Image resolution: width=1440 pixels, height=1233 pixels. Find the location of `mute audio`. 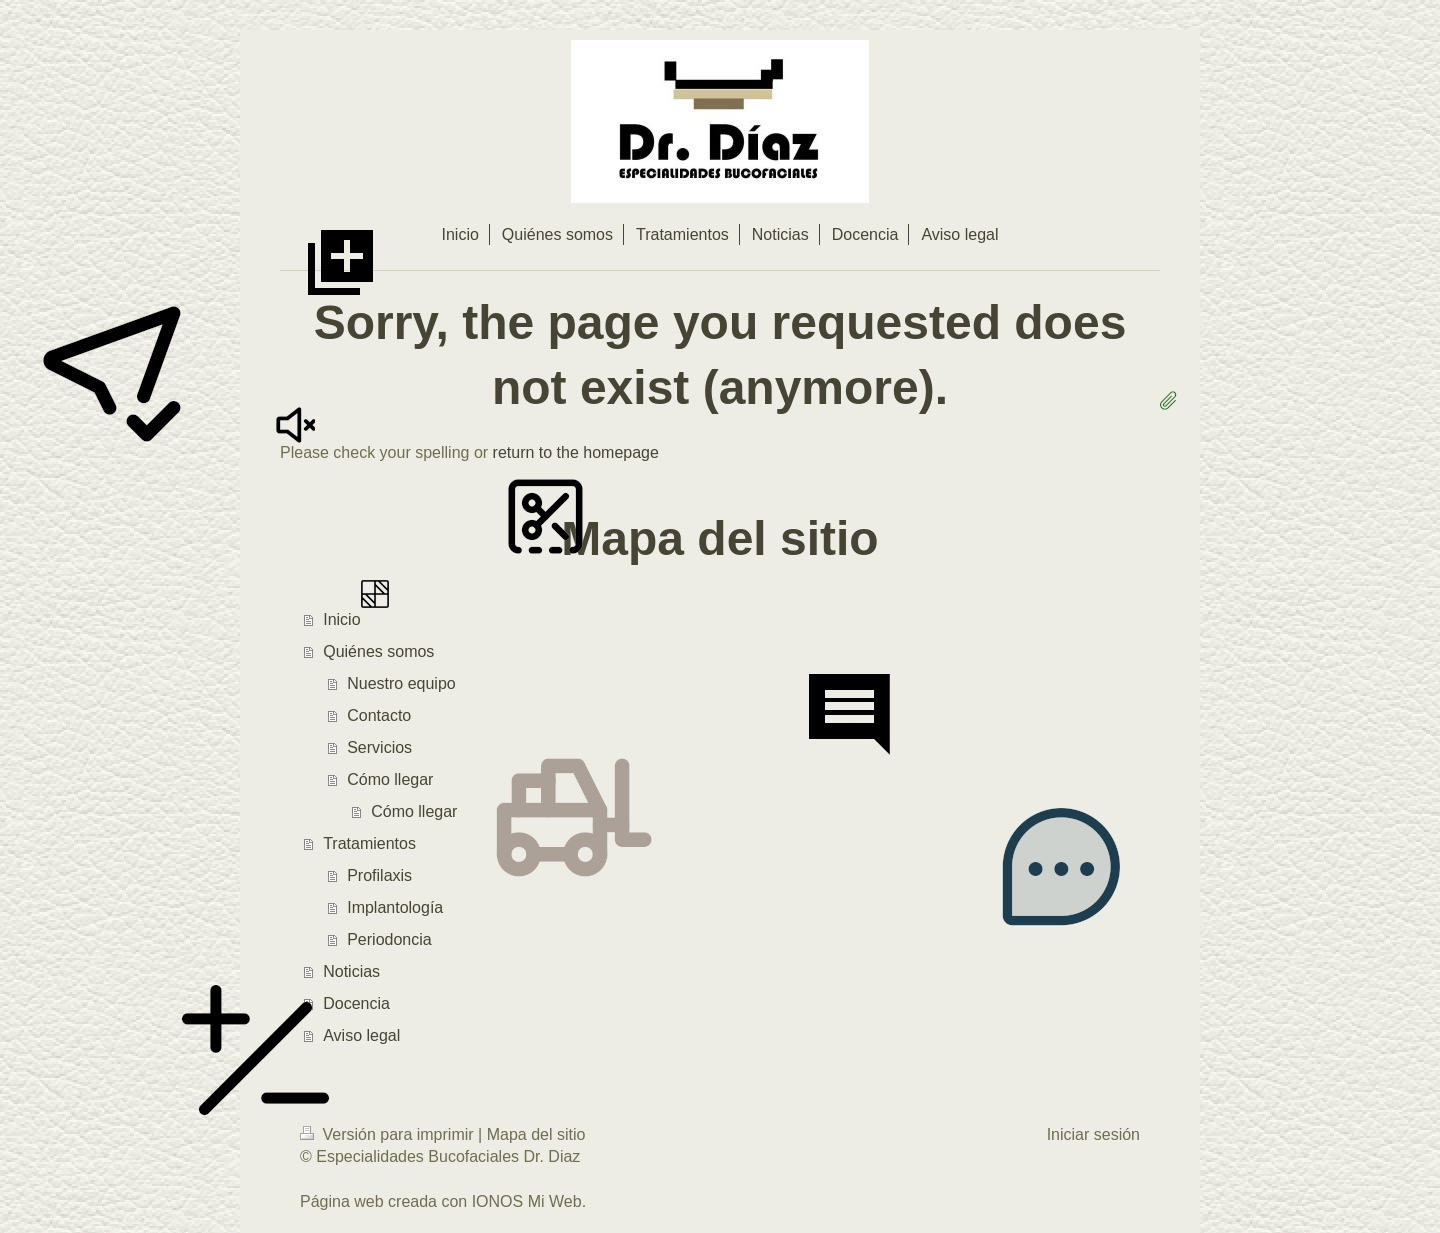

mute audio is located at coordinates (294, 425).